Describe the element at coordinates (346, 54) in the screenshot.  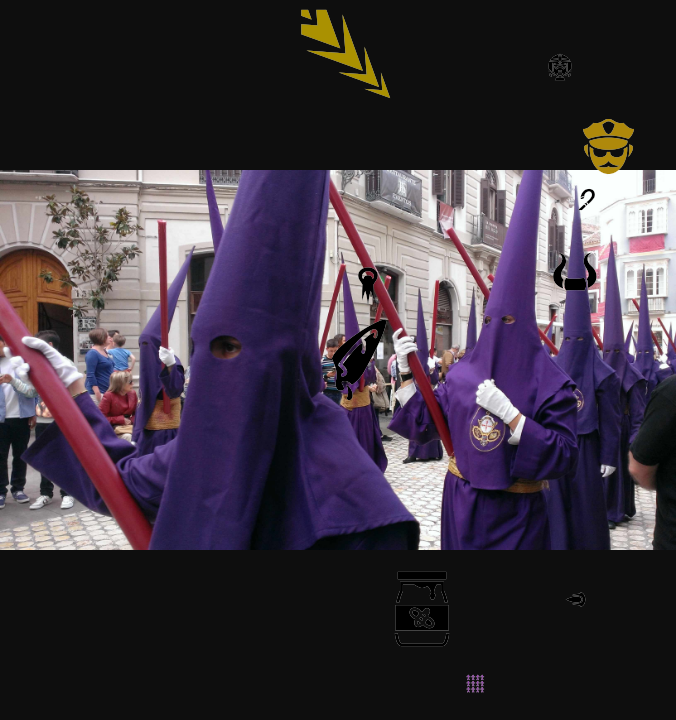
I see `indicates a combo attack or chain skill` at that location.